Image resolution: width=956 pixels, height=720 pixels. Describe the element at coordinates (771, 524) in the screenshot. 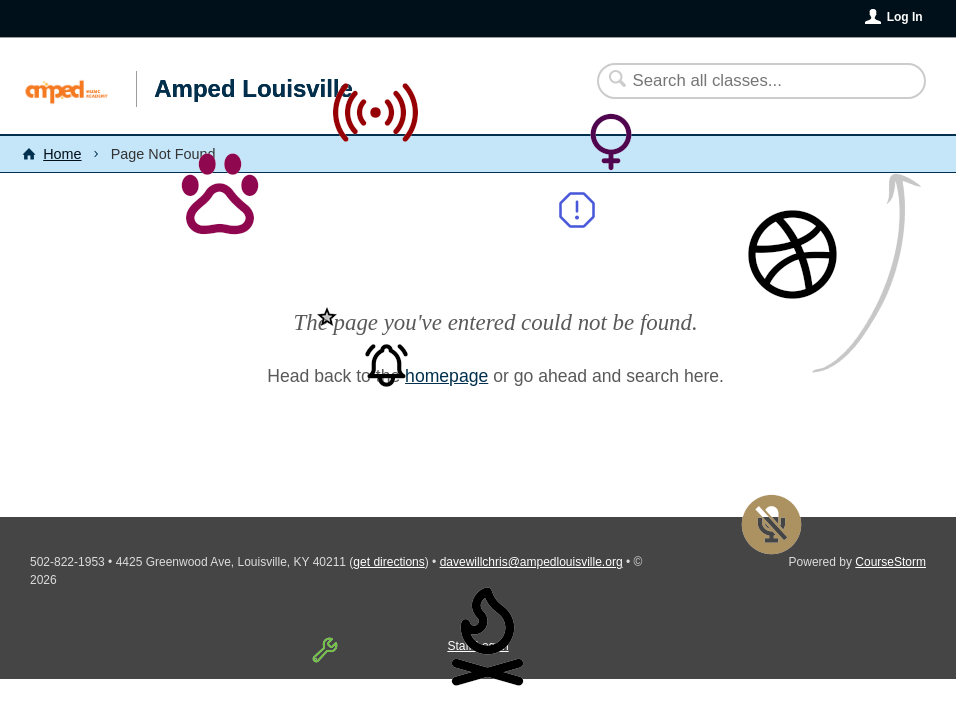

I see `microphone is muted` at that location.